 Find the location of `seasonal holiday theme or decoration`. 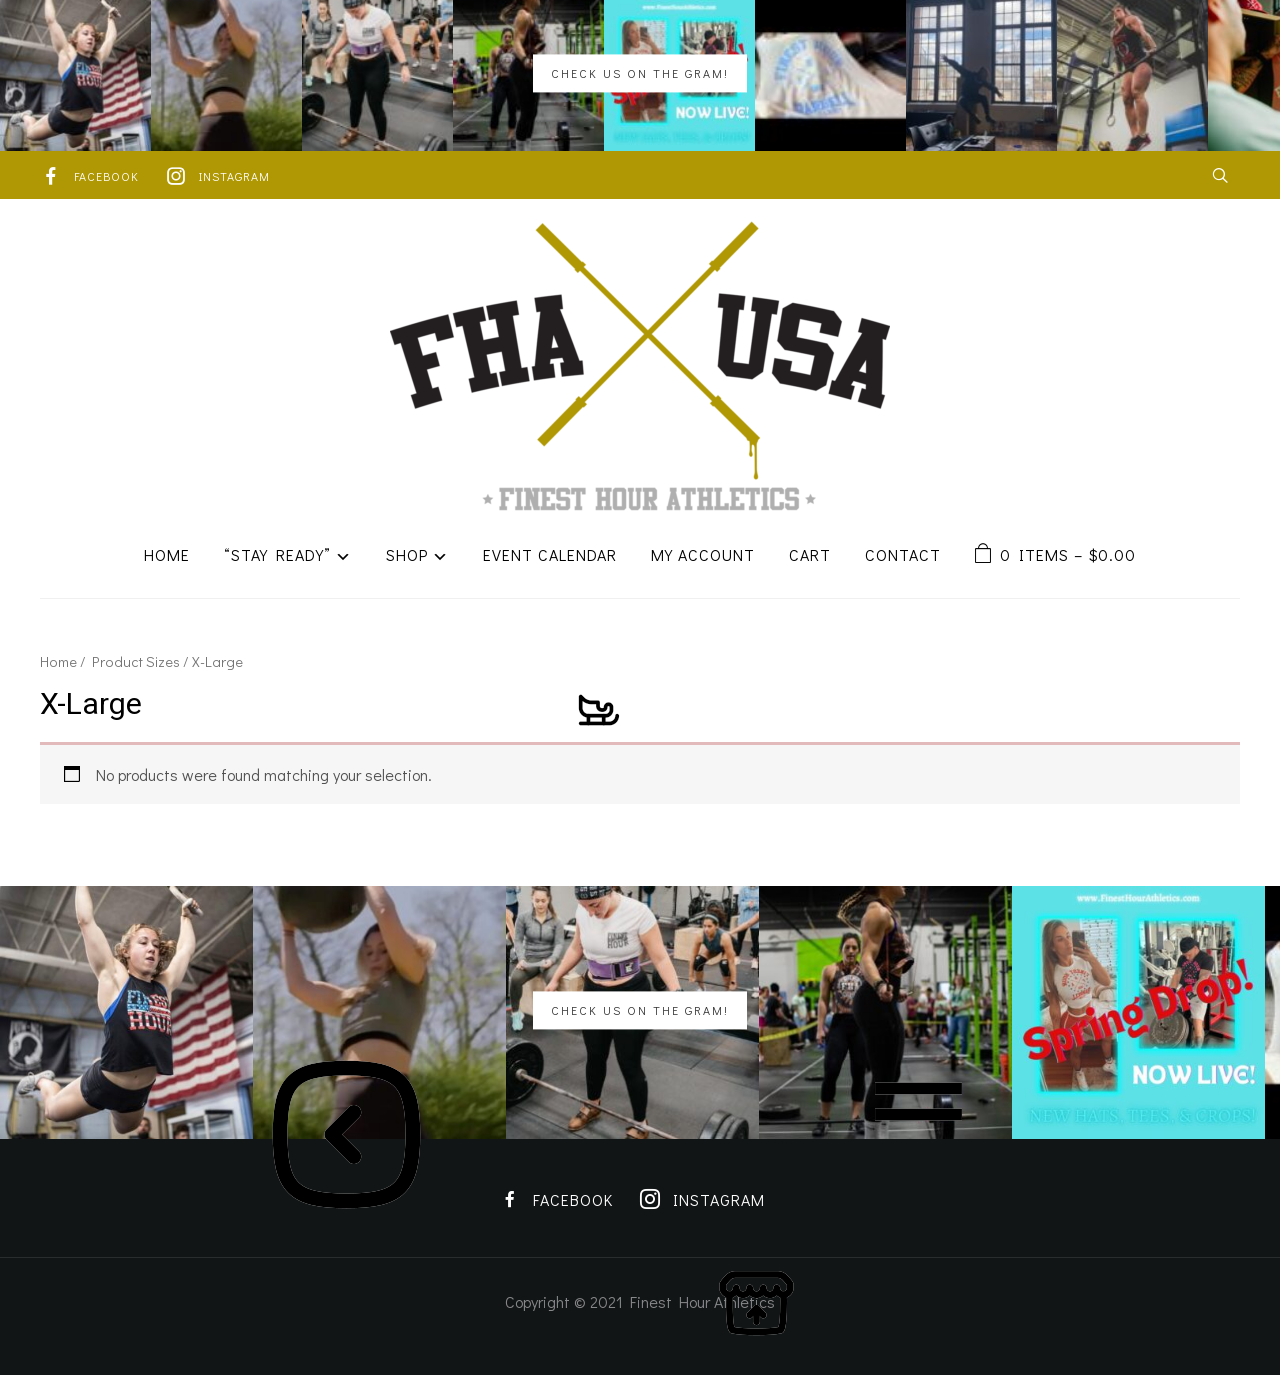

seasonal holiday theme or decoration is located at coordinates (598, 710).